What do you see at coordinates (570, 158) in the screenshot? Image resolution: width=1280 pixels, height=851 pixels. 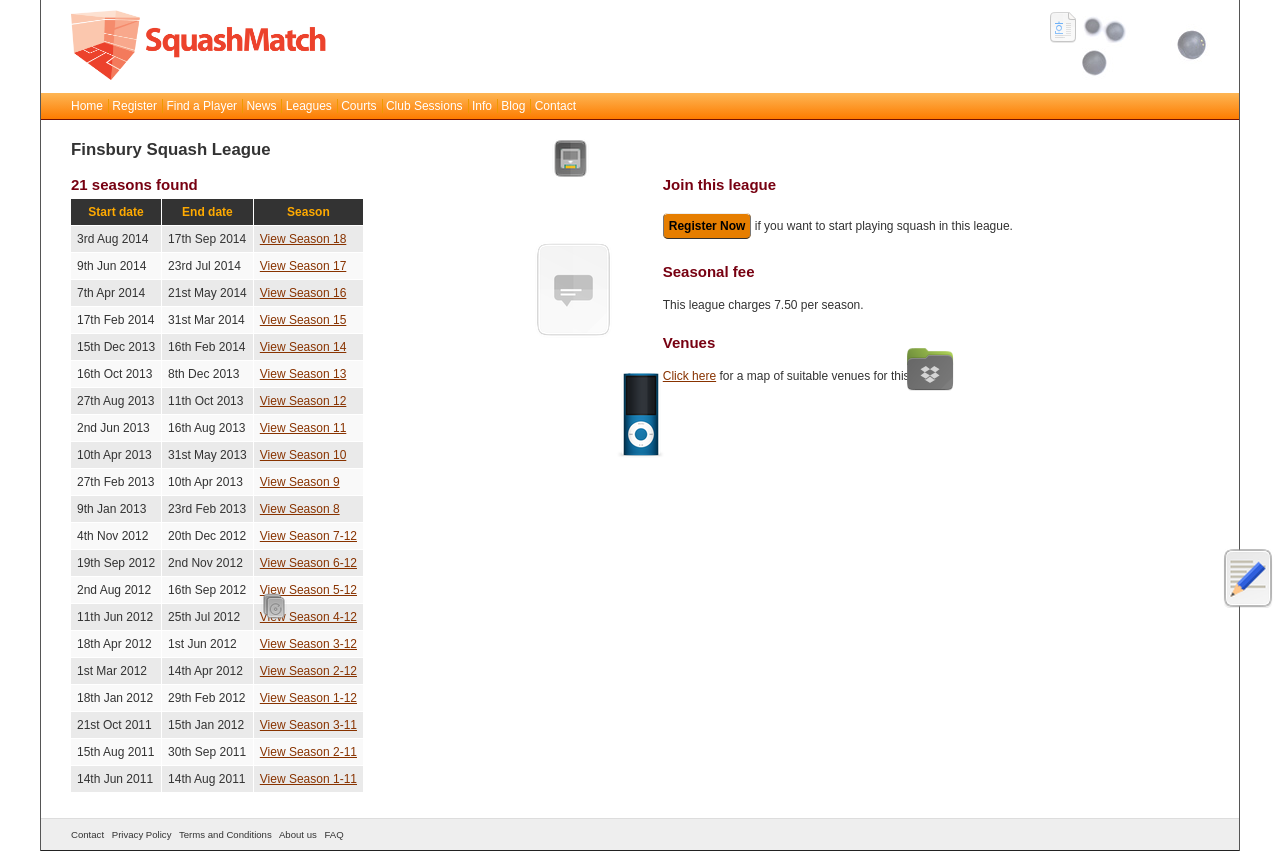 I see `indicates a ROM file type` at bounding box center [570, 158].